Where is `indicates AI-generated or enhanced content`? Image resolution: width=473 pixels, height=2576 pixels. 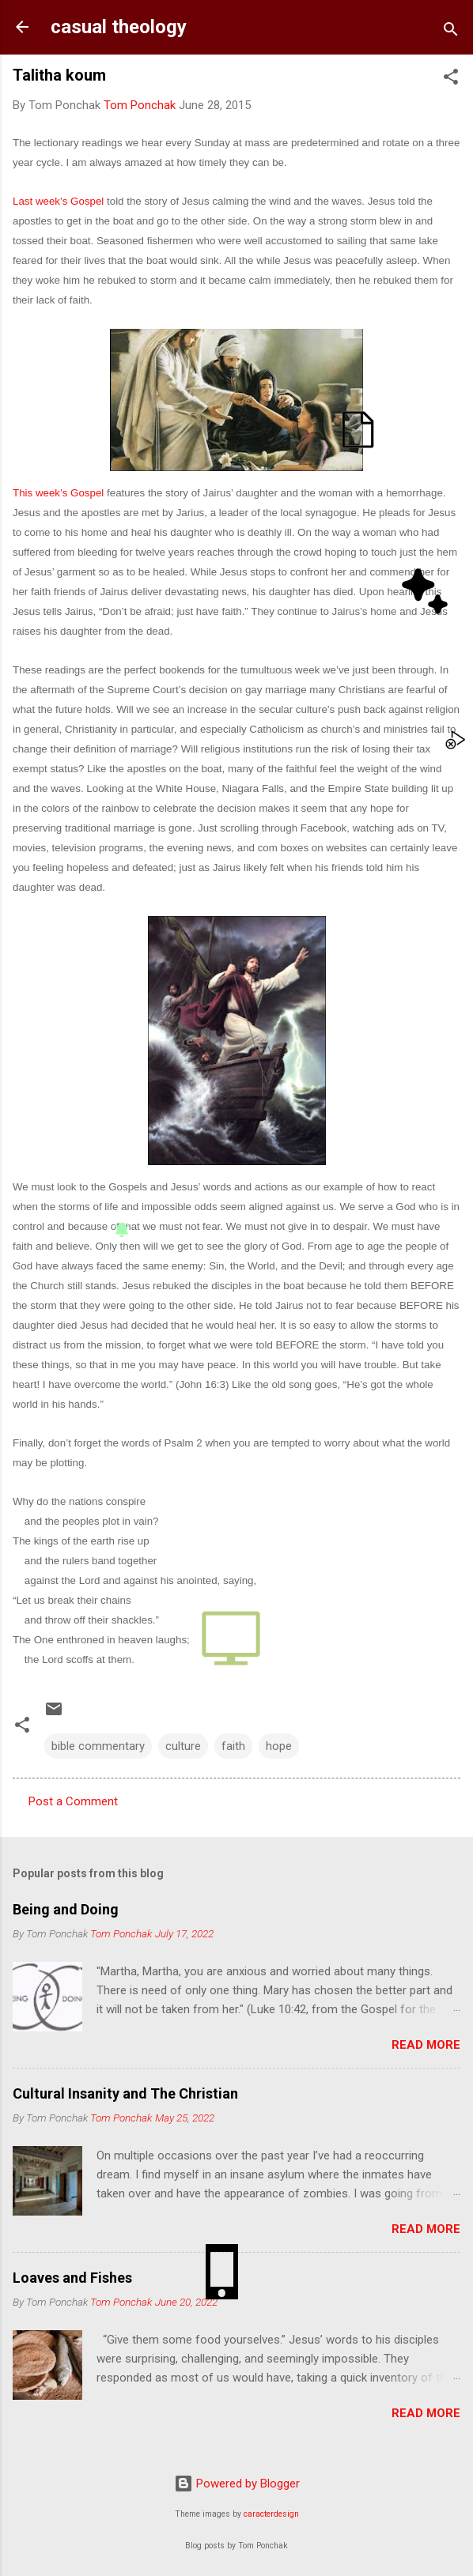
indicates AI-generated or enhanced content is located at coordinates (425, 591).